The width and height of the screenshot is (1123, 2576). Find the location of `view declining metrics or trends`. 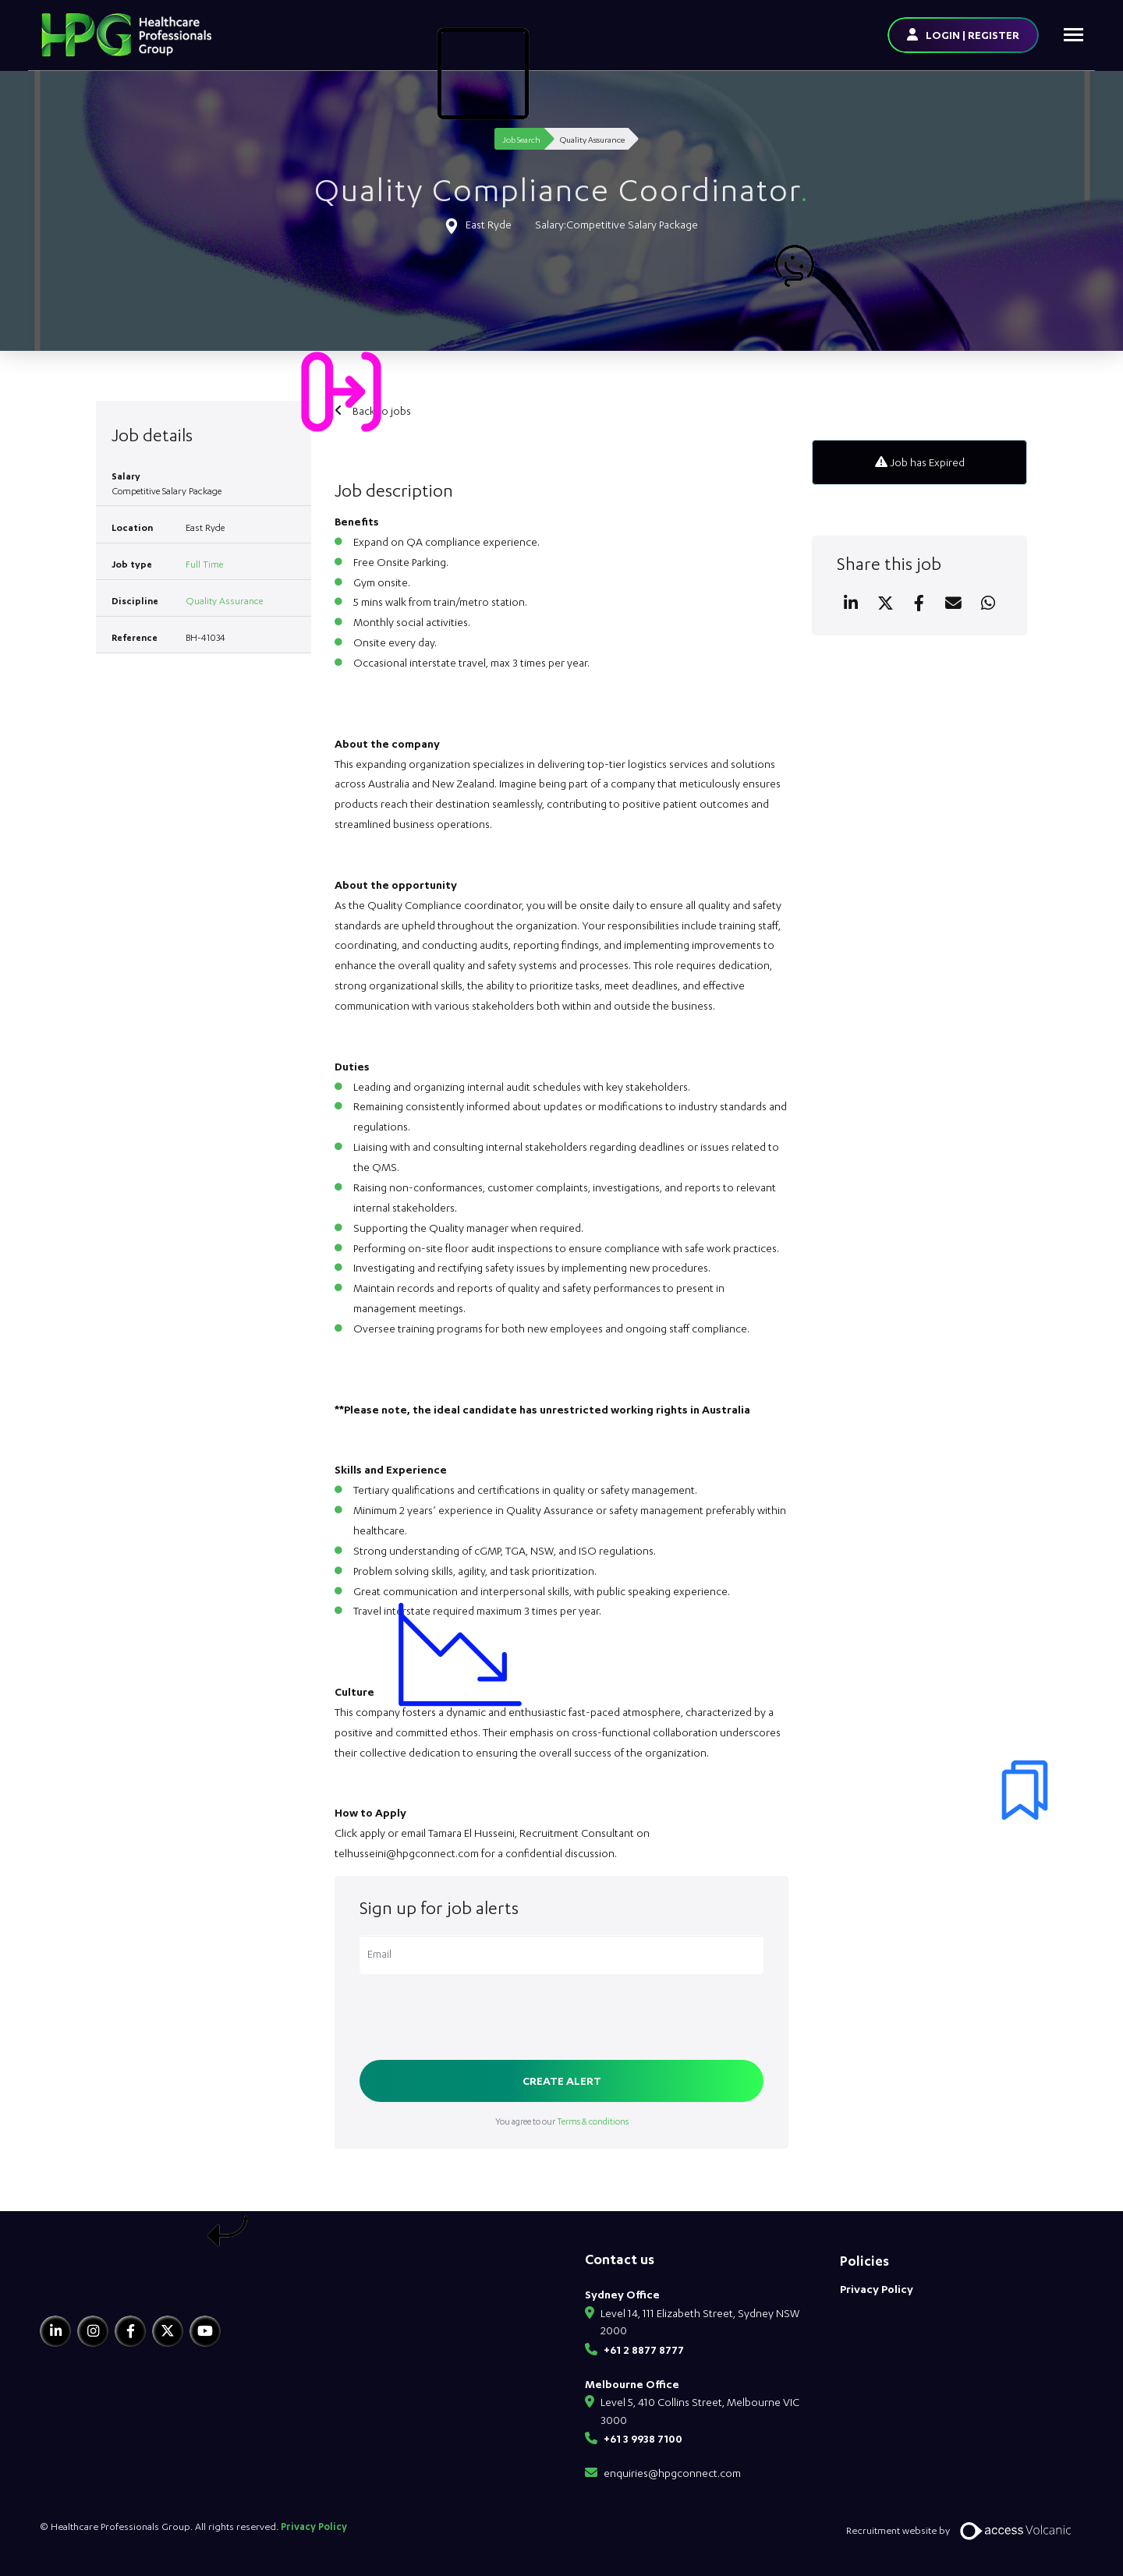

view declining metrics or trends is located at coordinates (460, 1654).